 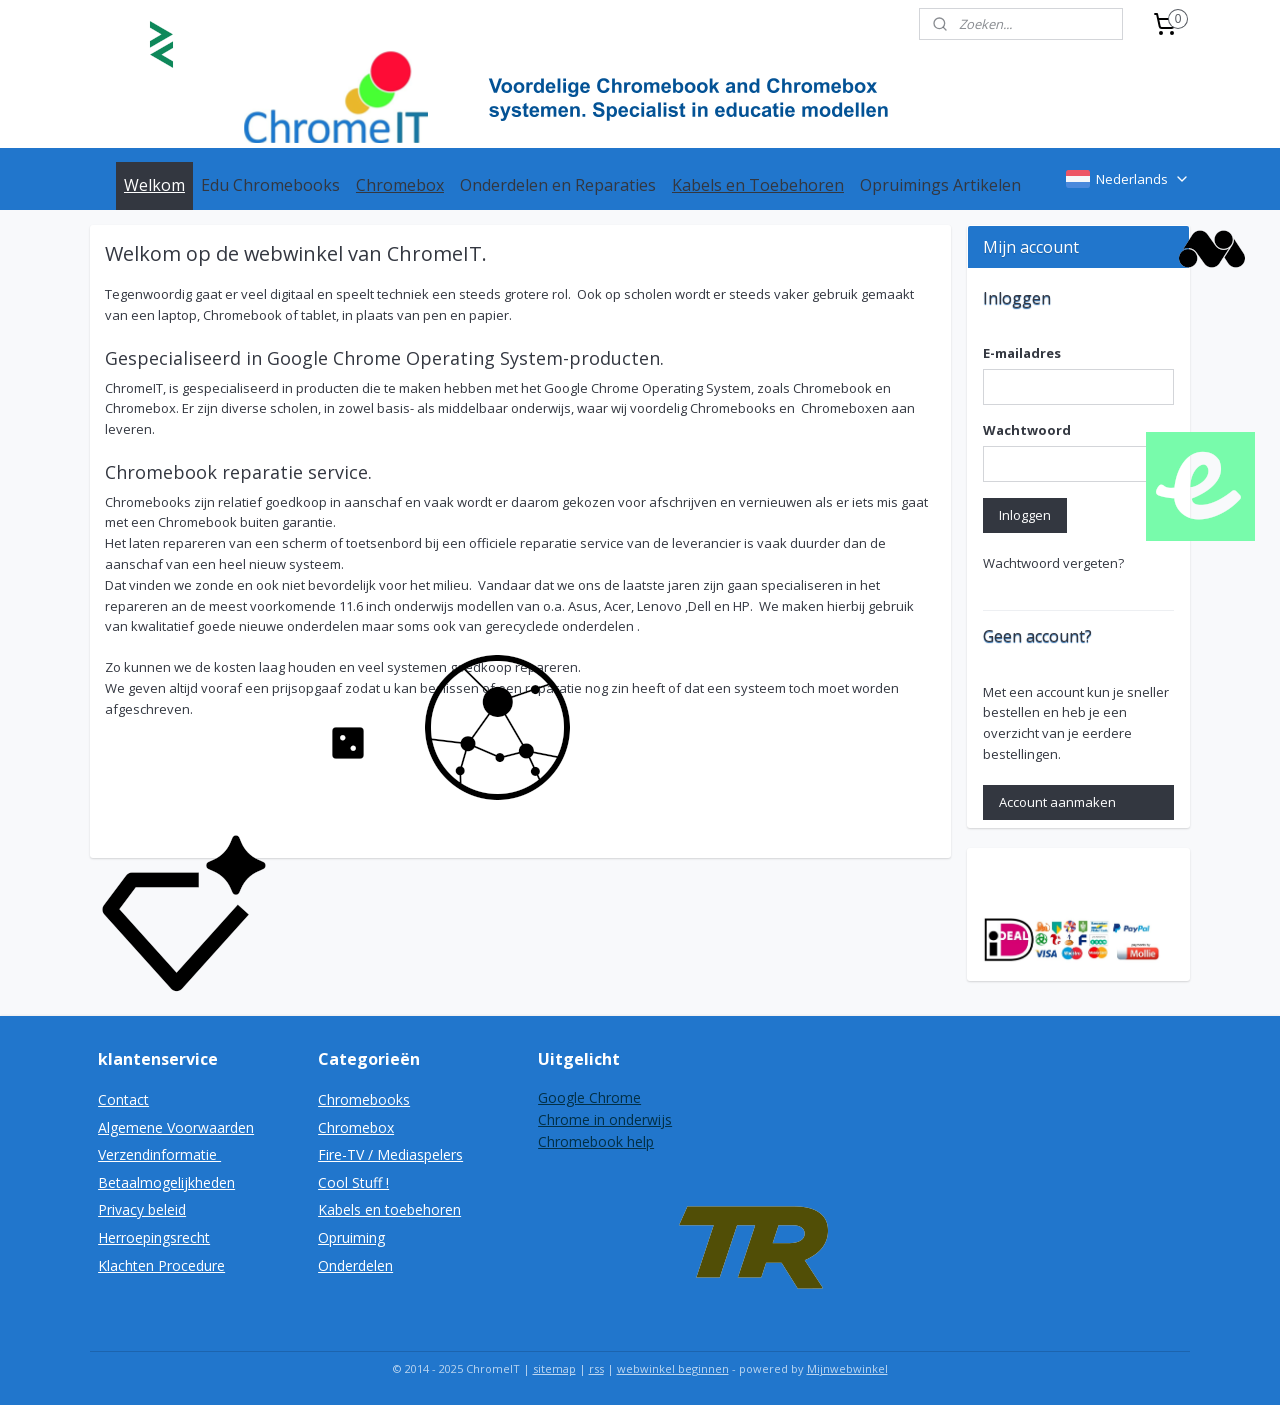 What do you see at coordinates (497, 727) in the screenshot?
I see `aiohttp python library logo` at bounding box center [497, 727].